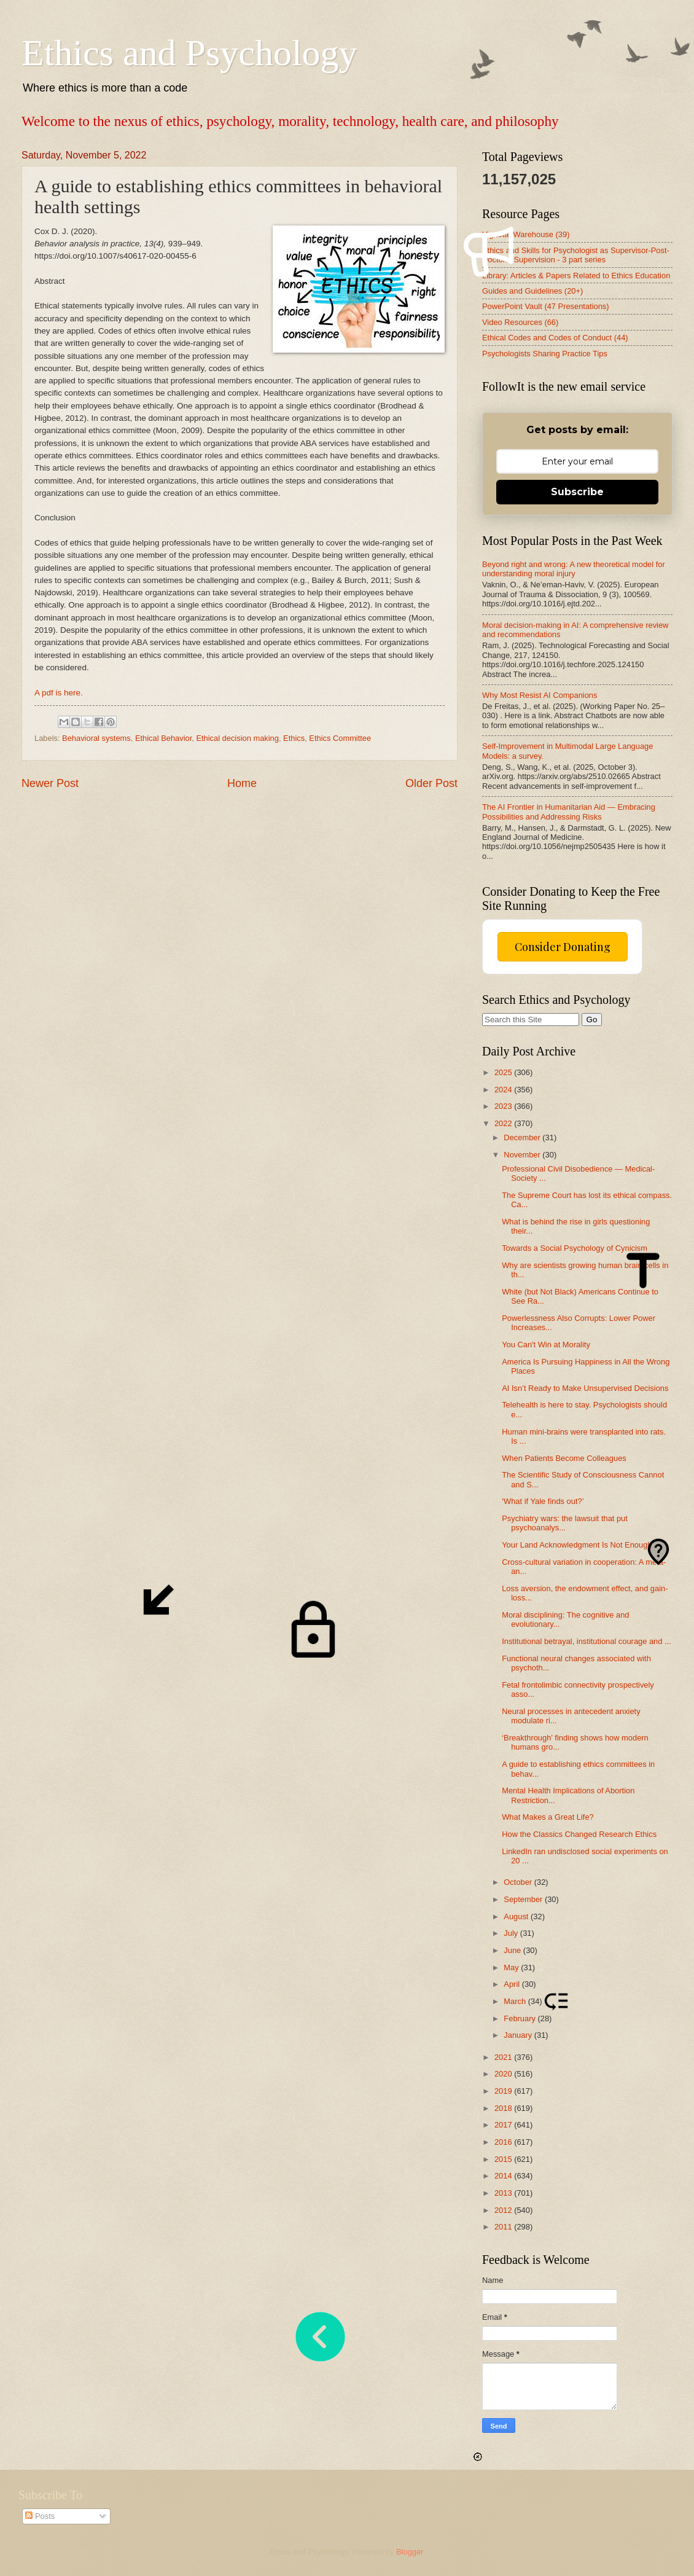 Image resolution: width=694 pixels, height=2576 pixels. I want to click on go back to the previous screen, so click(320, 2336).